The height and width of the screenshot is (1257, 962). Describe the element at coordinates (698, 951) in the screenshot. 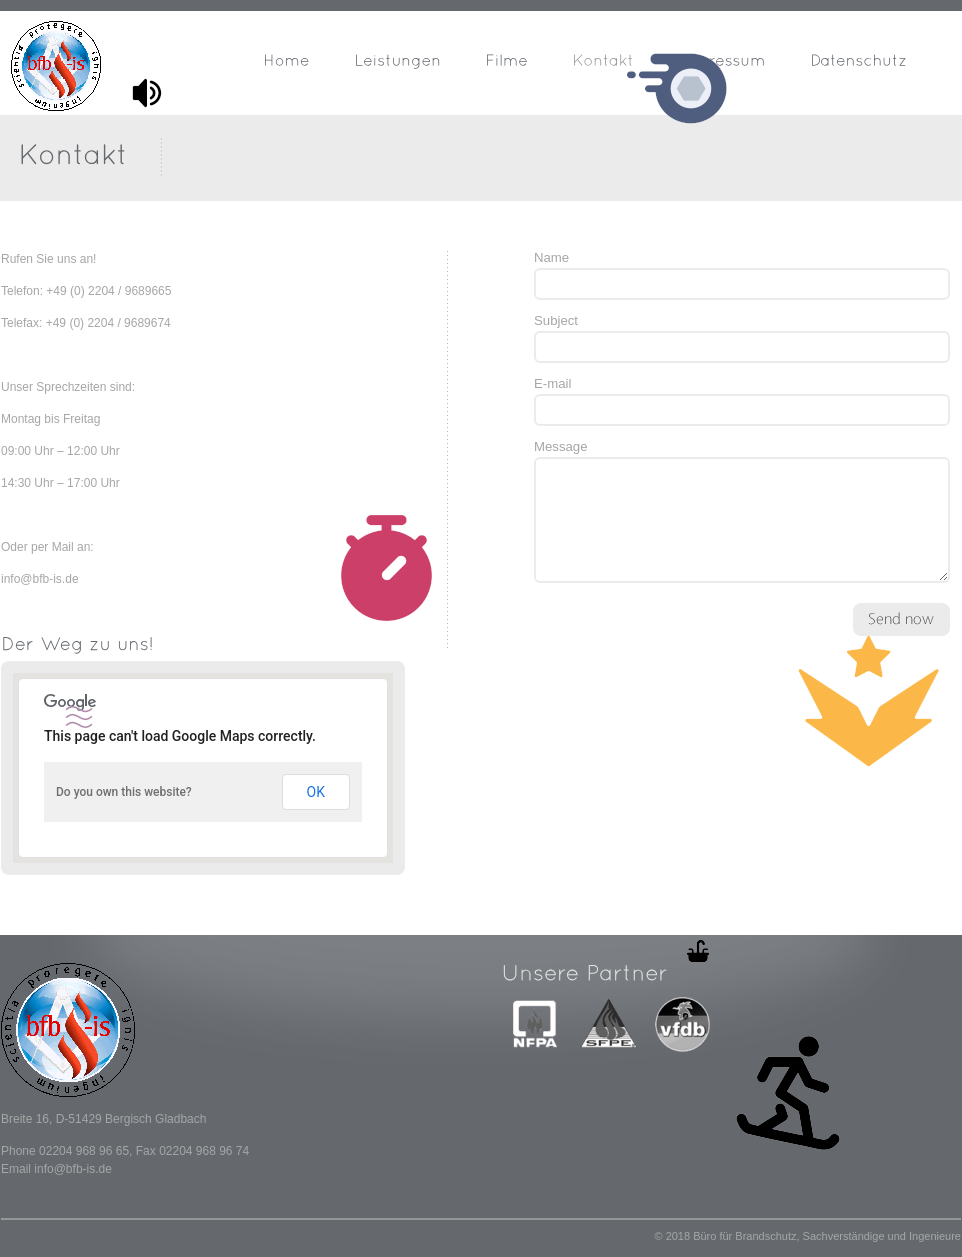

I see `indicates kitchen or bathroom facilities` at that location.